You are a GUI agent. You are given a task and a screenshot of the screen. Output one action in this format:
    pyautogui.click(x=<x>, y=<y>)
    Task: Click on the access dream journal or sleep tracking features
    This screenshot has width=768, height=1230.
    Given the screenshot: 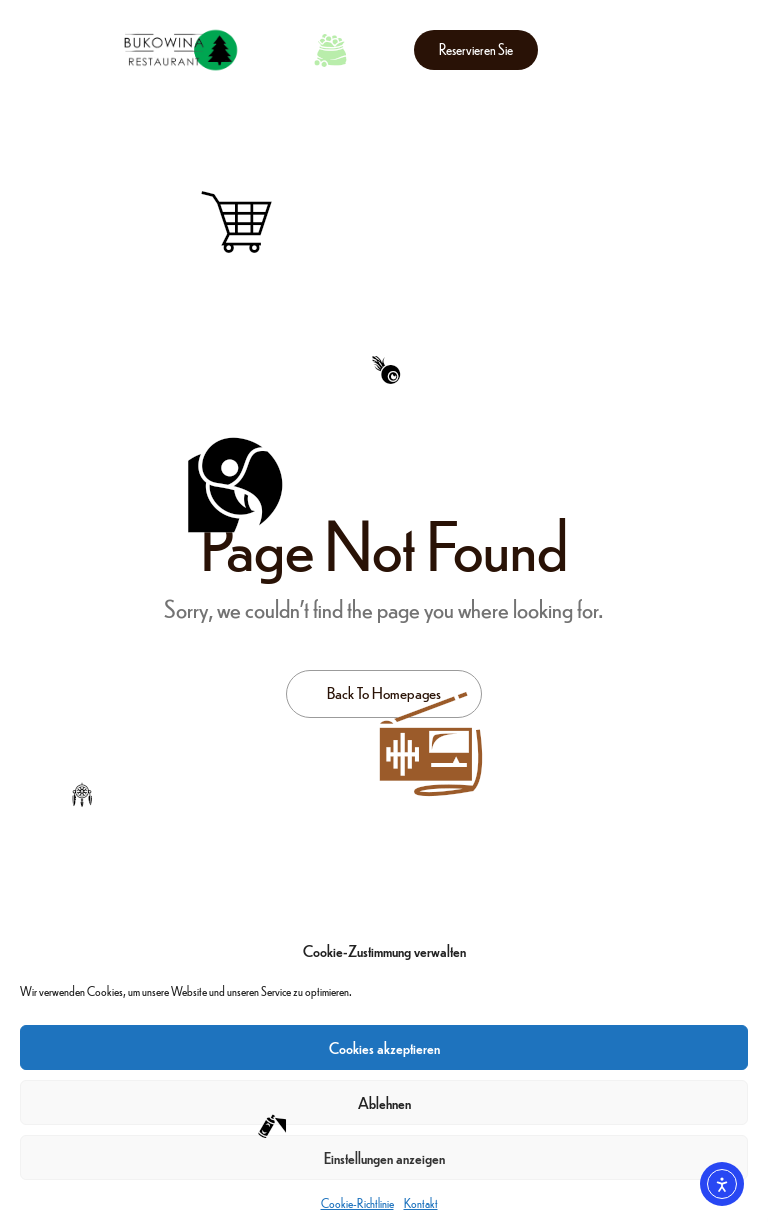 What is the action you would take?
    pyautogui.click(x=82, y=795)
    